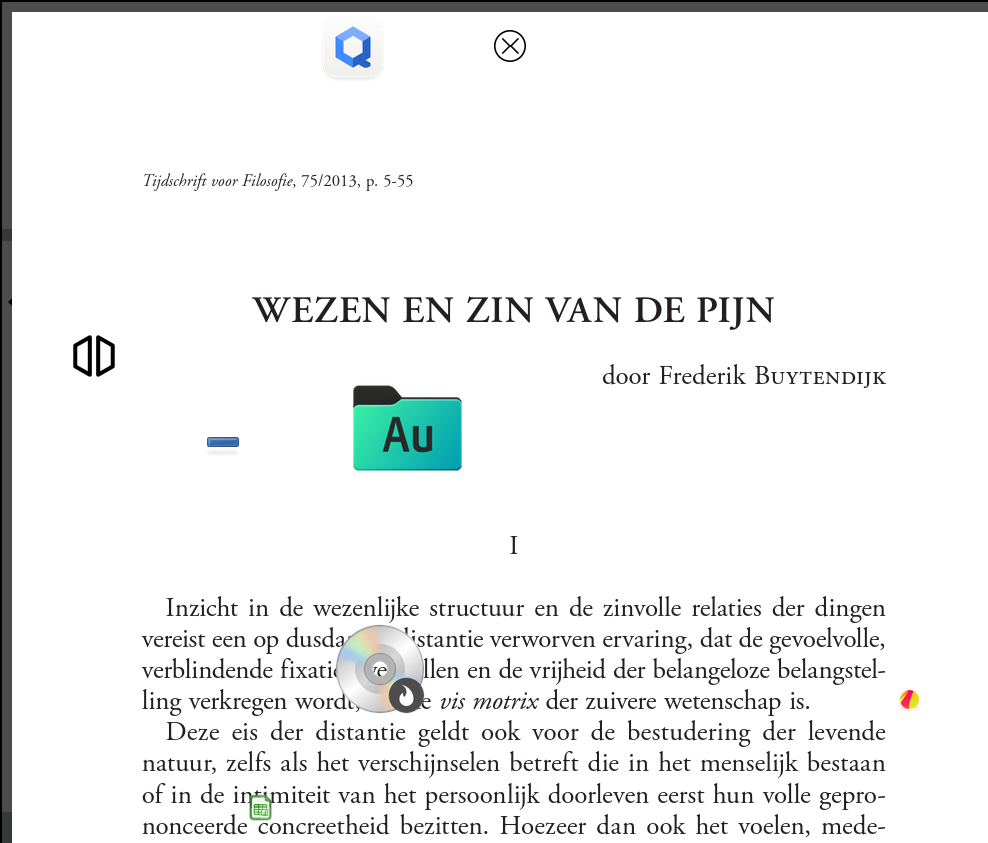  What do you see at coordinates (222, 443) in the screenshot?
I see `remove an item from a list` at bounding box center [222, 443].